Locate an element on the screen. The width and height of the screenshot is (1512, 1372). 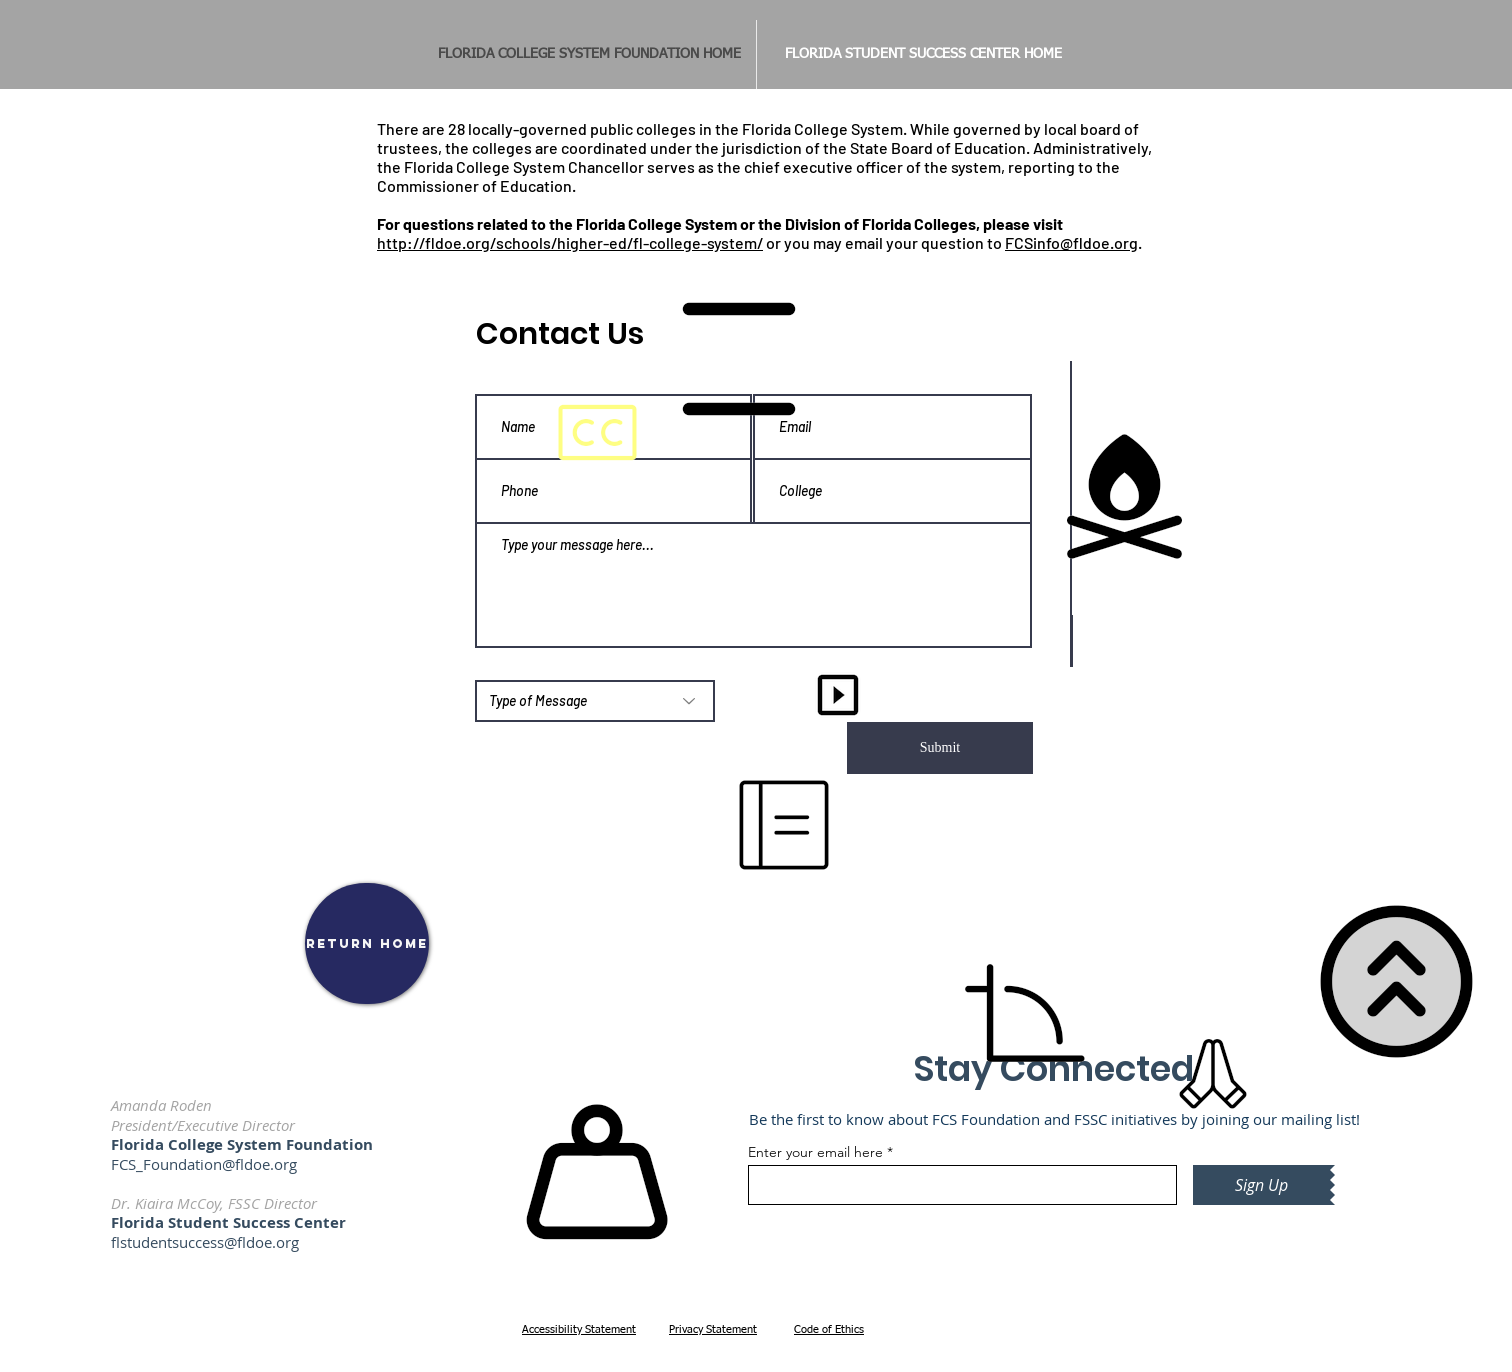
enable closed captions for video content is located at coordinates (597, 432).